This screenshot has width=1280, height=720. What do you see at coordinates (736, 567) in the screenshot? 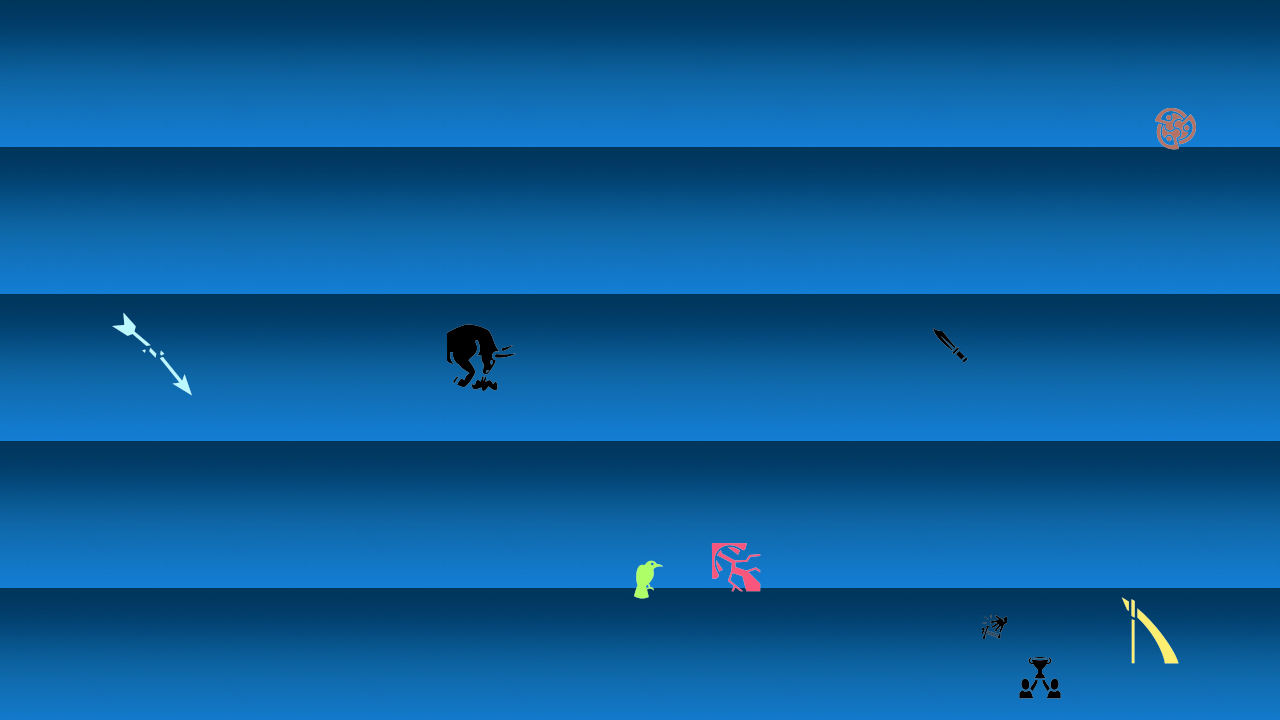
I see `activate a power-up or special ability` at bounding box center [736, 567].